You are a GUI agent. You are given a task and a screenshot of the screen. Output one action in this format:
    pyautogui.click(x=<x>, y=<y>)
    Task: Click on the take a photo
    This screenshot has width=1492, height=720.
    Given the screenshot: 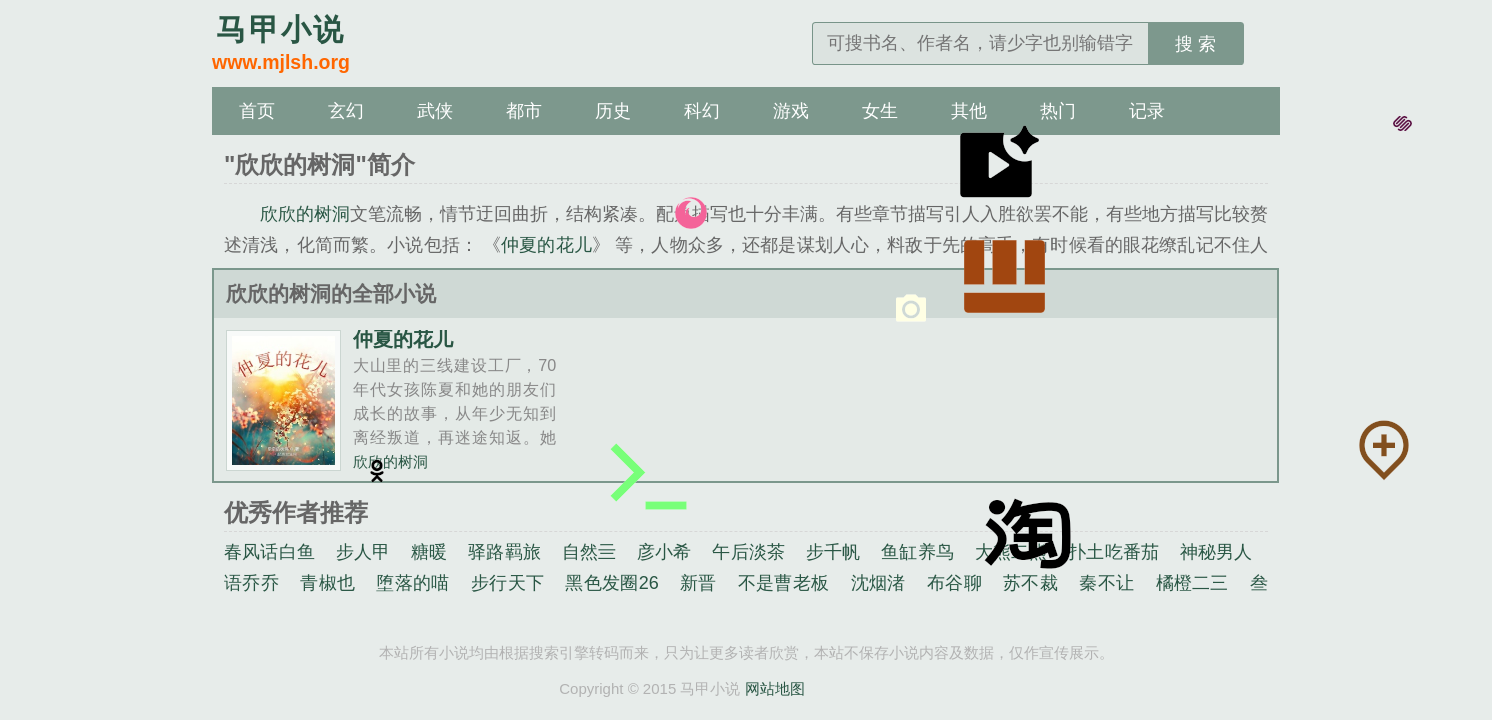 What is the action you would take?
    pyautogui.click(x=911, y=308)
    